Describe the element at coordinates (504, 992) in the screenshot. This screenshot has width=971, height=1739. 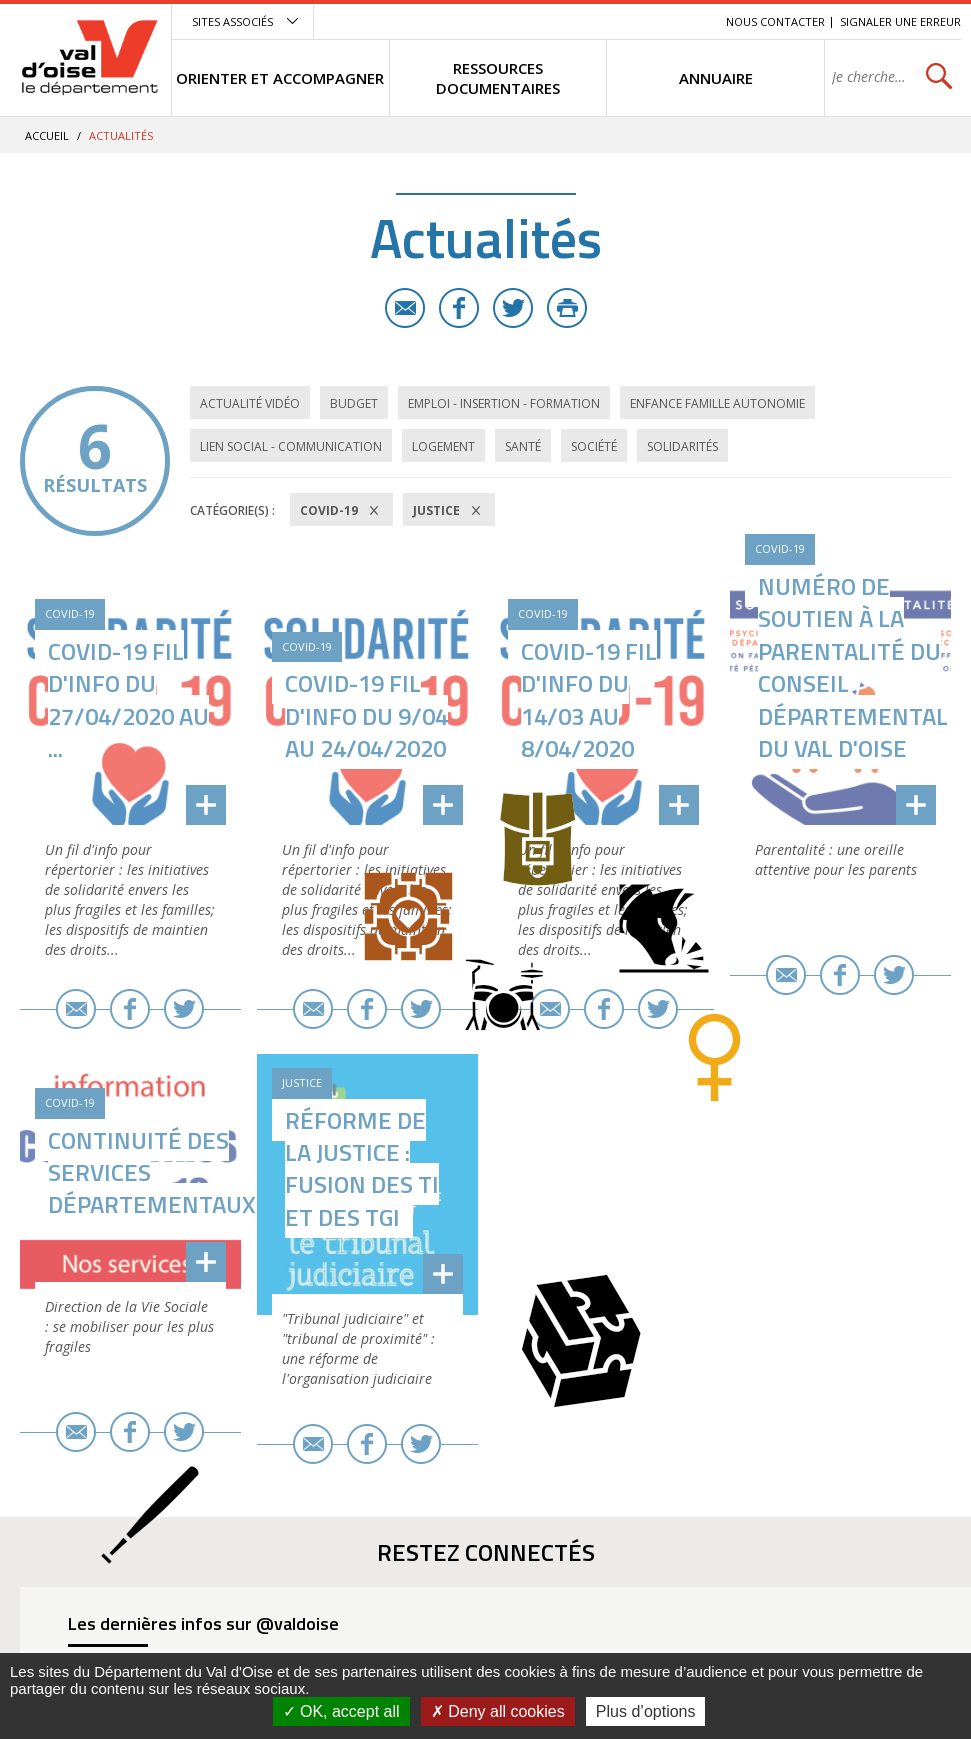
I see `access drum or percussion instruments` at that location.